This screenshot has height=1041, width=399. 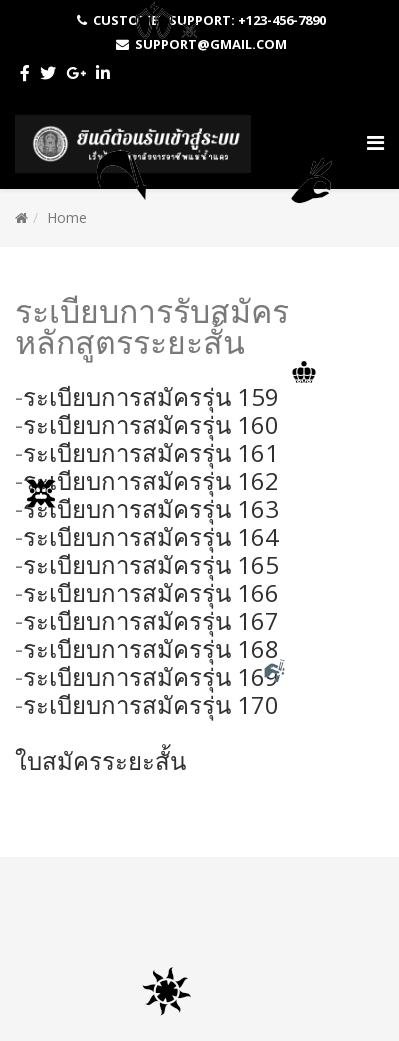 What do you see at coordinates (304, 372) in the screenshot?
I see `indicates premium or royal status in a game` at bounding box center [304, 372].